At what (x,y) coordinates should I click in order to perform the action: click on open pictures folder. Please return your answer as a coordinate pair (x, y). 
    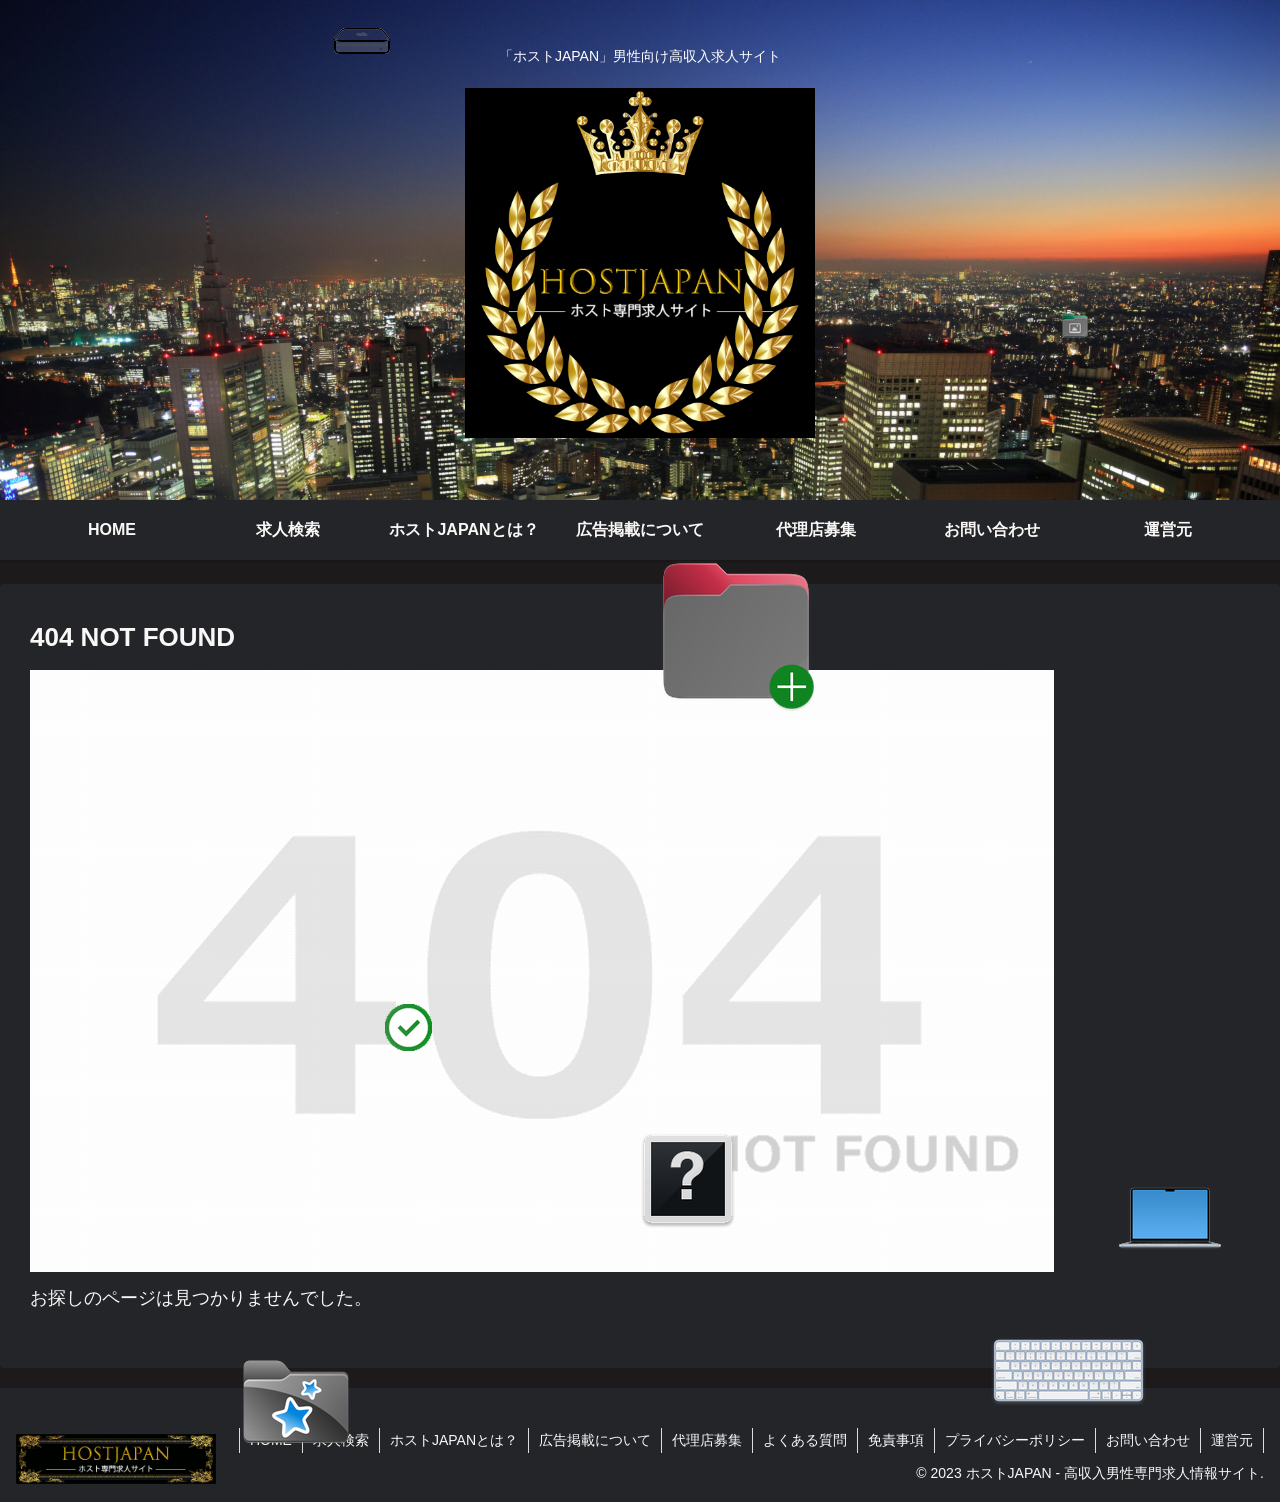
    Looking at the image, I should click on (1075, 325).